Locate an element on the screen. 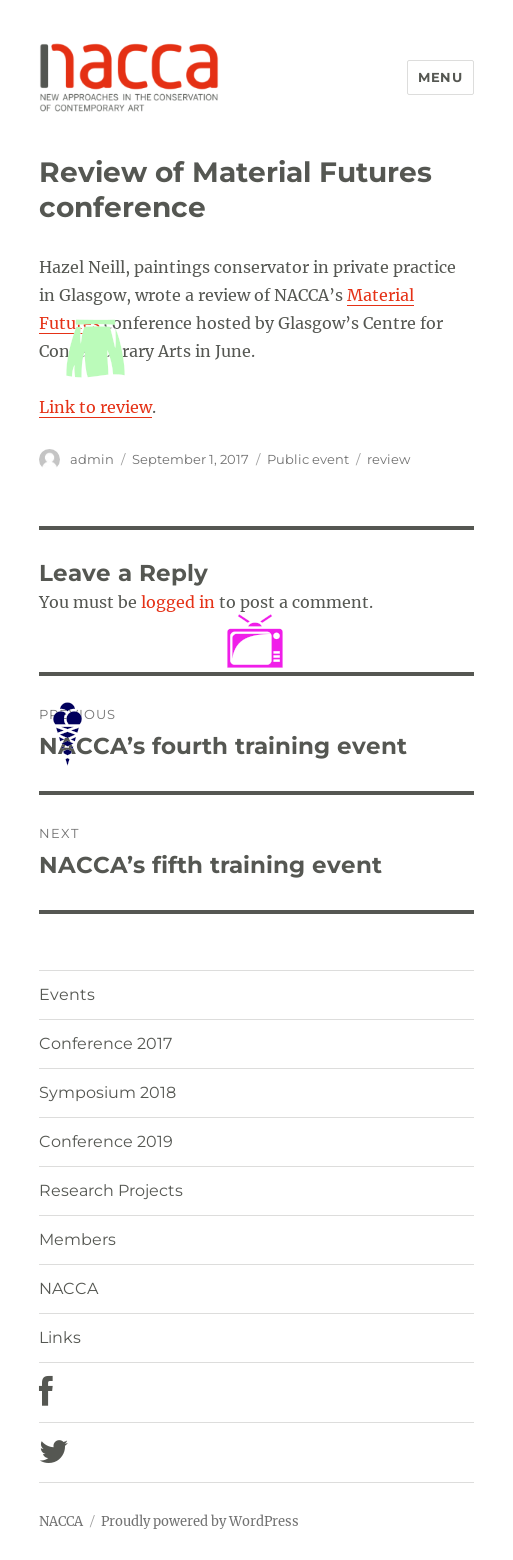 This screenshot has height=1560, width=513. access tv or video streaming features is located at coordinates (255, 641).